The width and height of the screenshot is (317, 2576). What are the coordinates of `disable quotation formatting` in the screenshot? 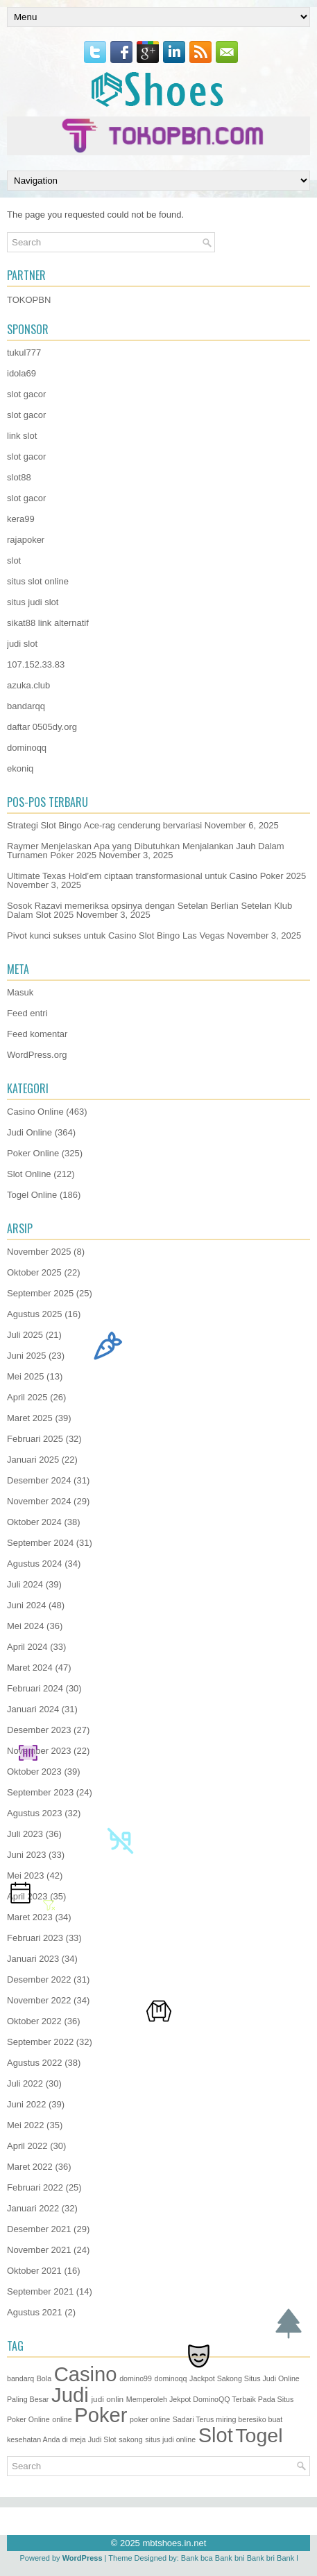 It's located at (120, 1840).